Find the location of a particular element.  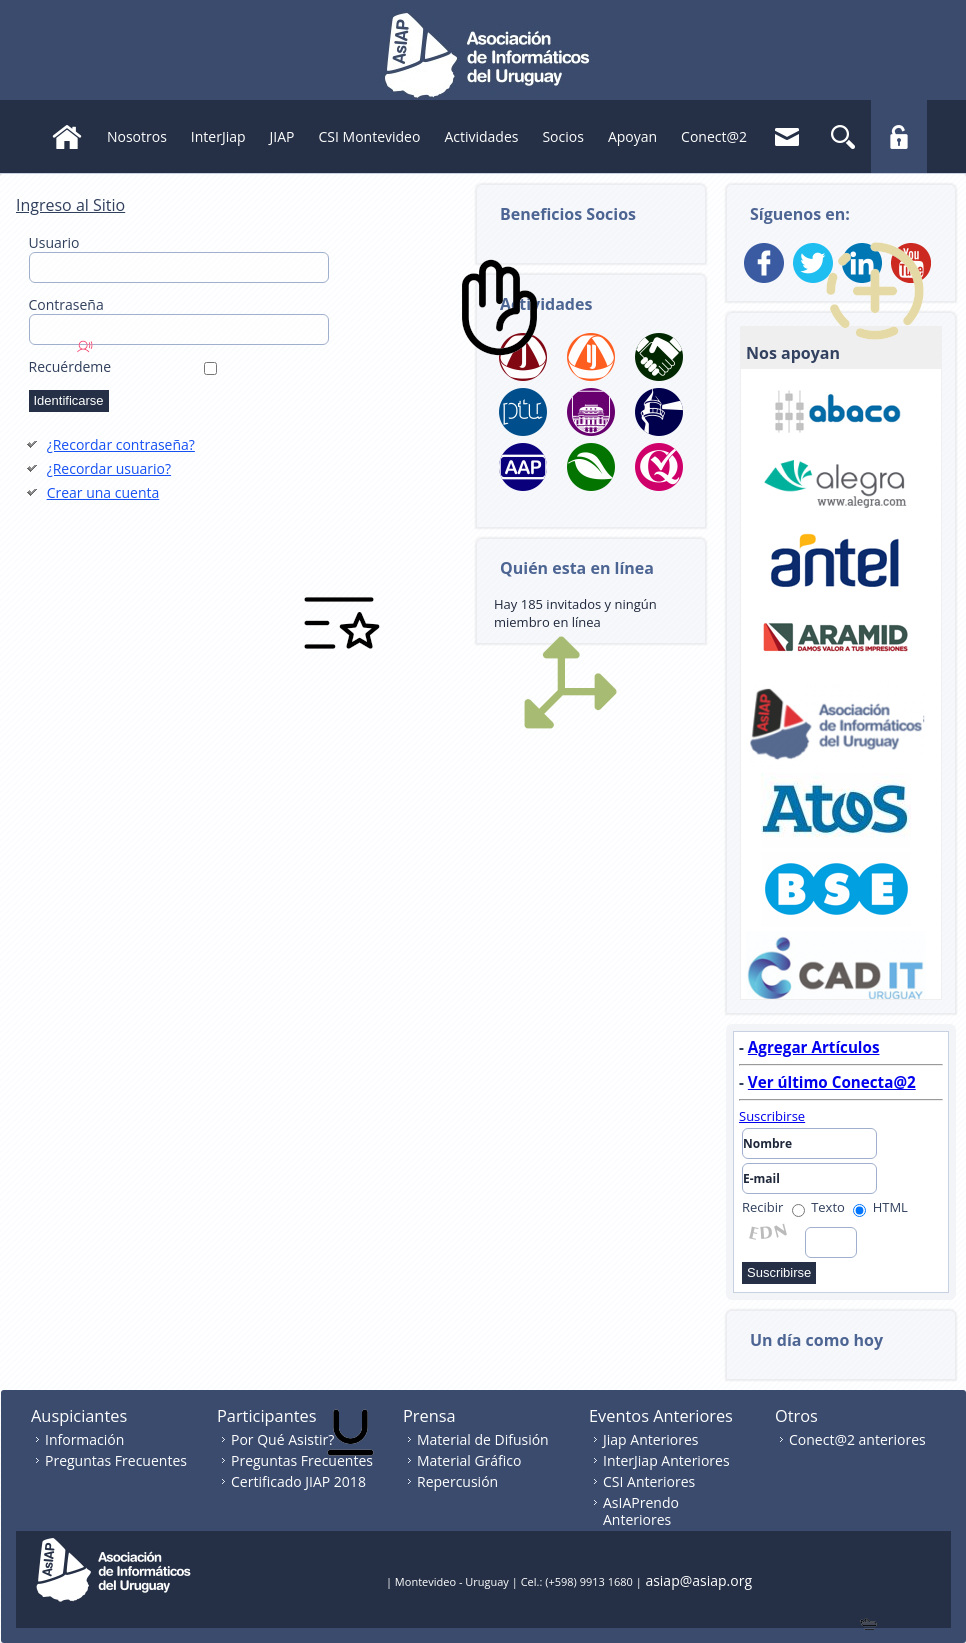

stop or pause an action is located at coordinates (499, 307).